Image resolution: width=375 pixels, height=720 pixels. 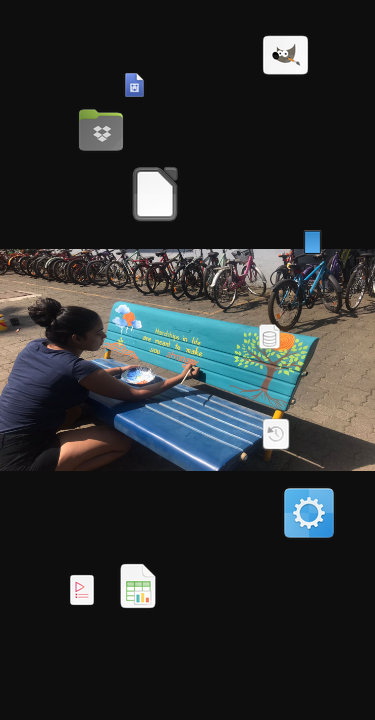 I want to click on open a spreadsheet file, so click(x=138, y=586).